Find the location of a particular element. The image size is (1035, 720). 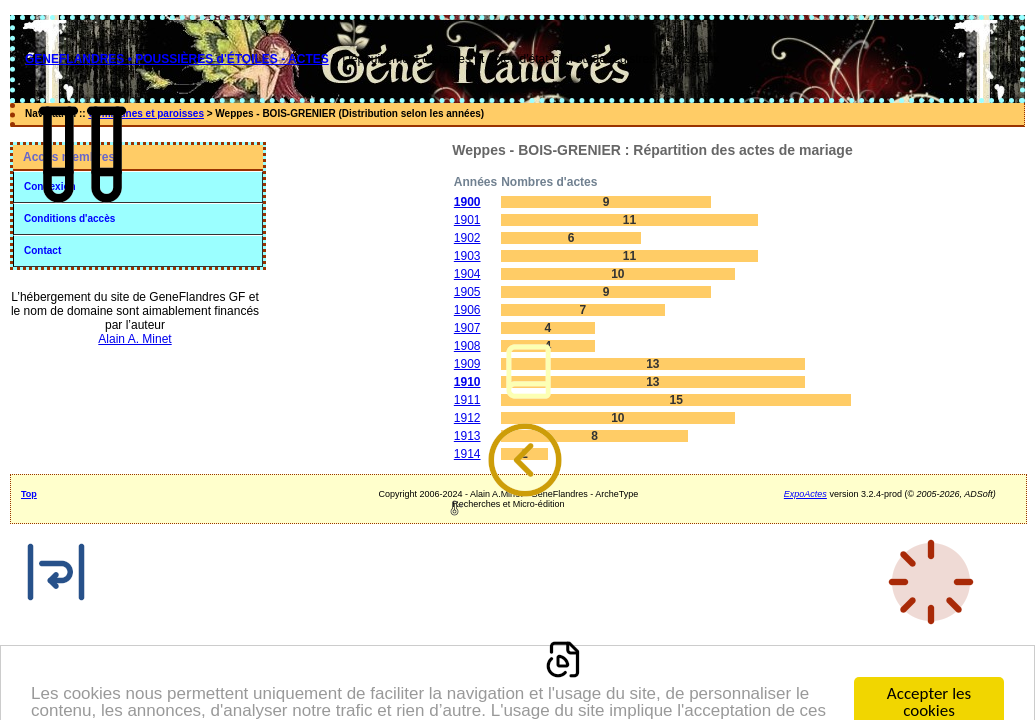

go back to previous screen is located at coordinates (525, 460).